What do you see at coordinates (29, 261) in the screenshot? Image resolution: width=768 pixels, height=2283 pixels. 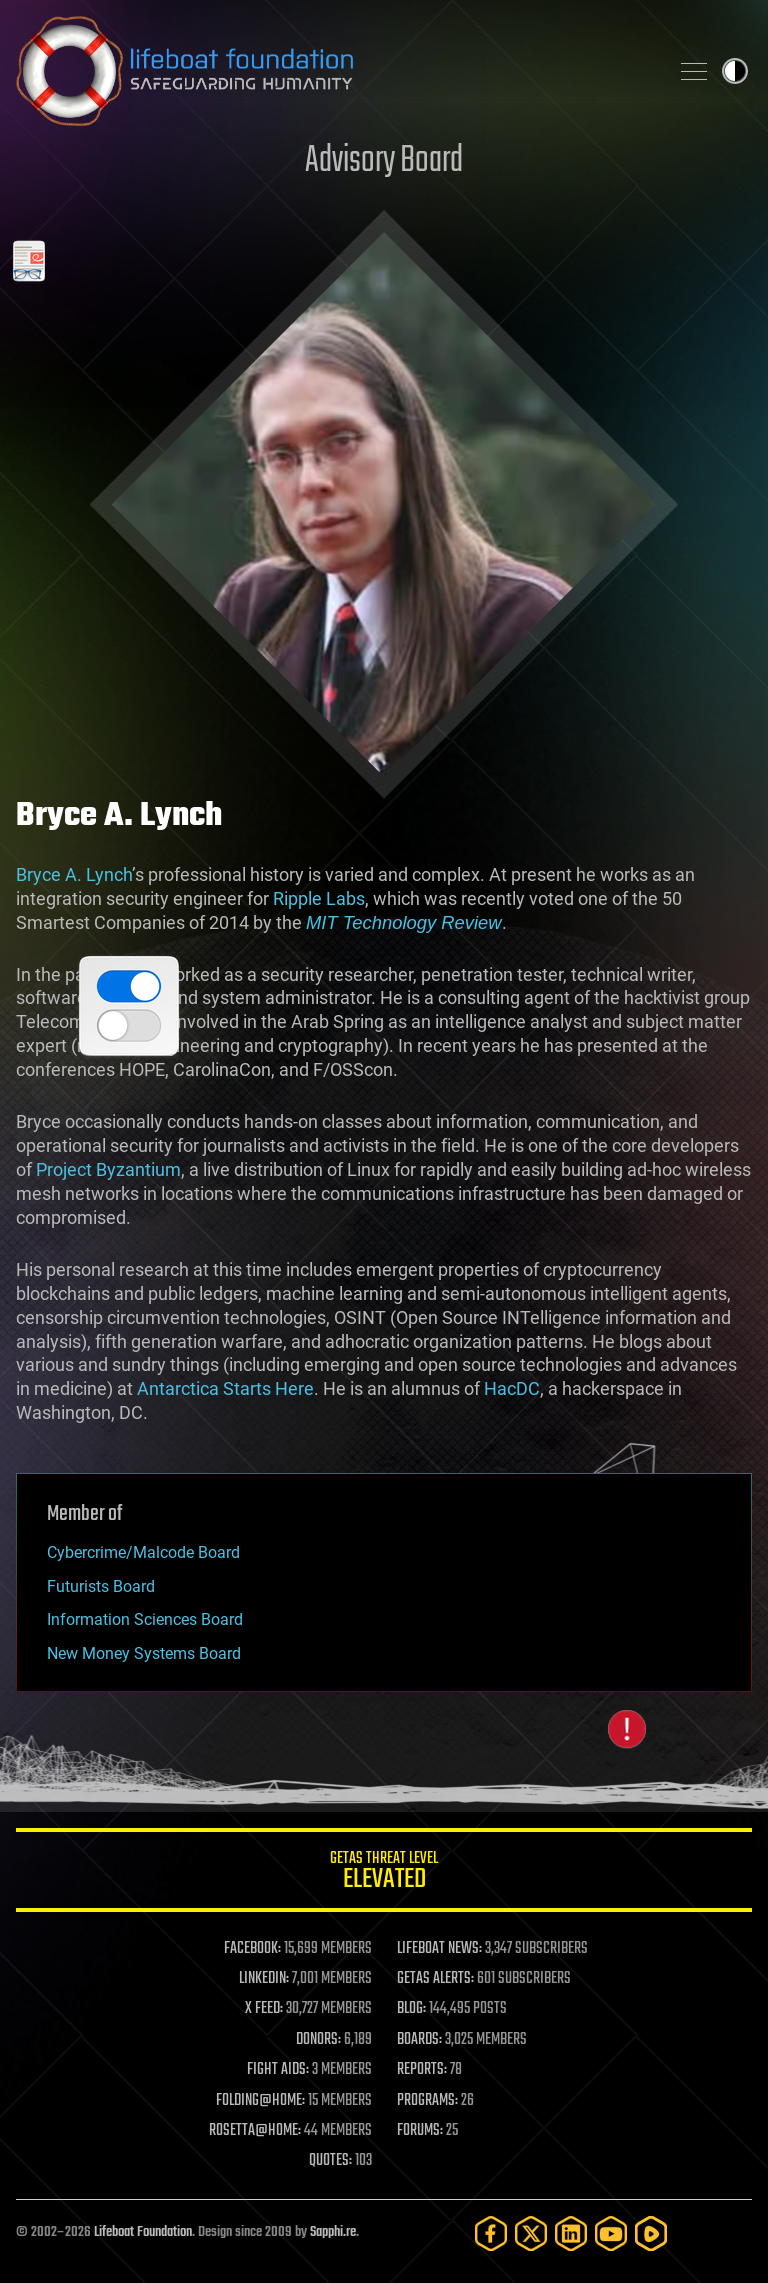 I see `open evince document viewer` at bounding box center [29, 261].